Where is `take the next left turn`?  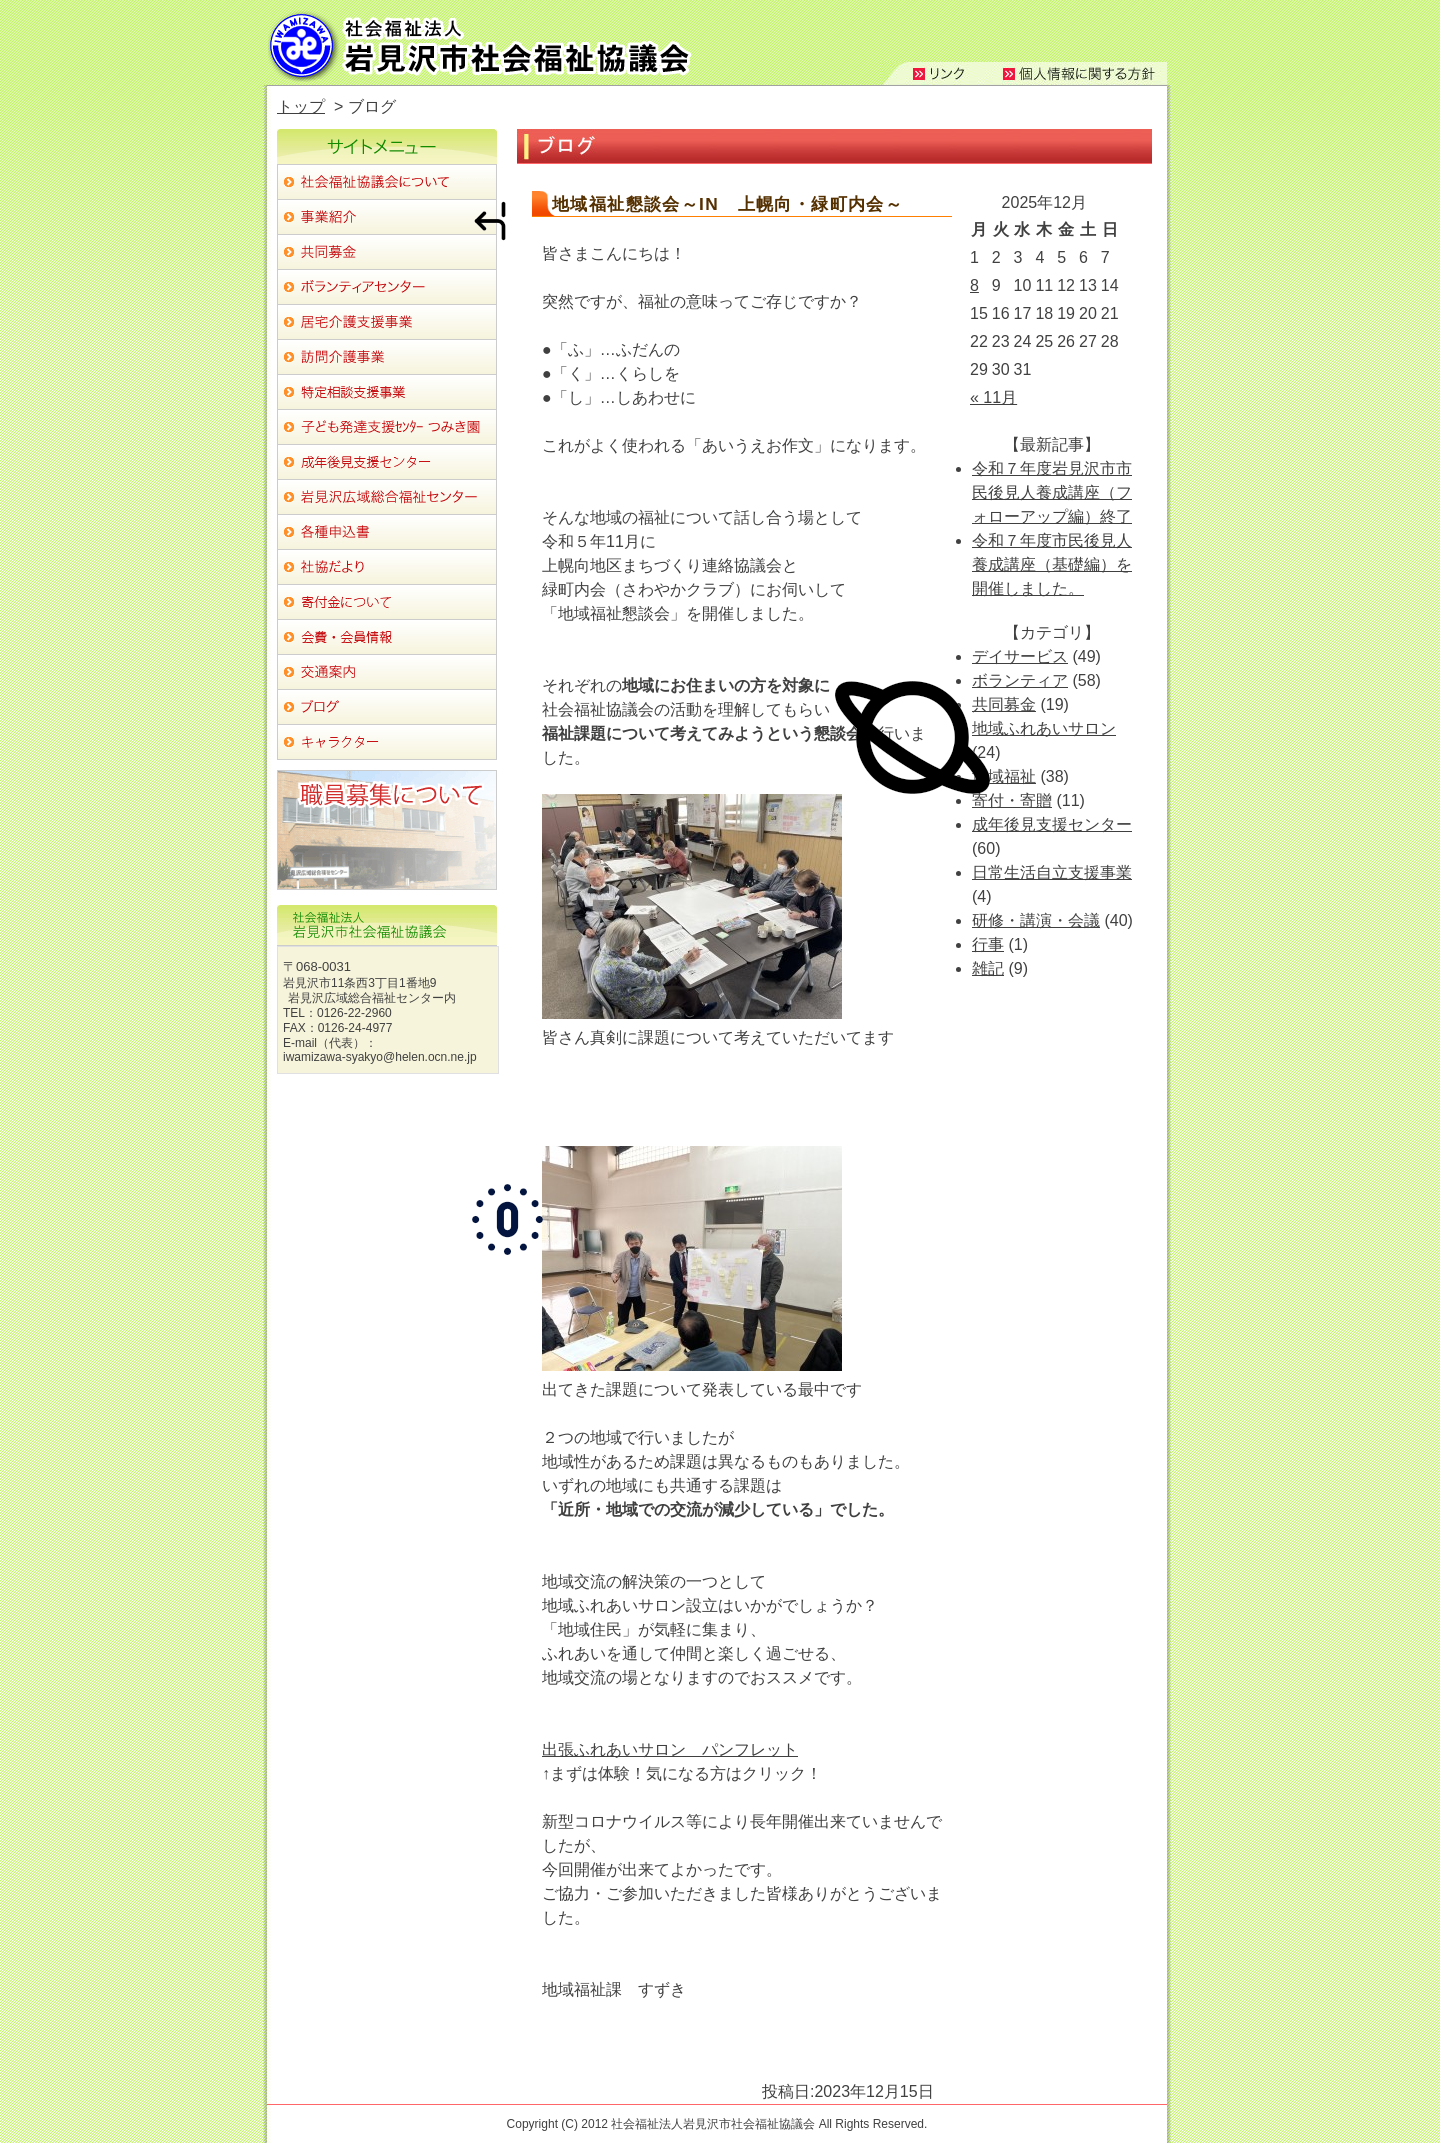
take the next left turn is located at coordinates (492, 221).